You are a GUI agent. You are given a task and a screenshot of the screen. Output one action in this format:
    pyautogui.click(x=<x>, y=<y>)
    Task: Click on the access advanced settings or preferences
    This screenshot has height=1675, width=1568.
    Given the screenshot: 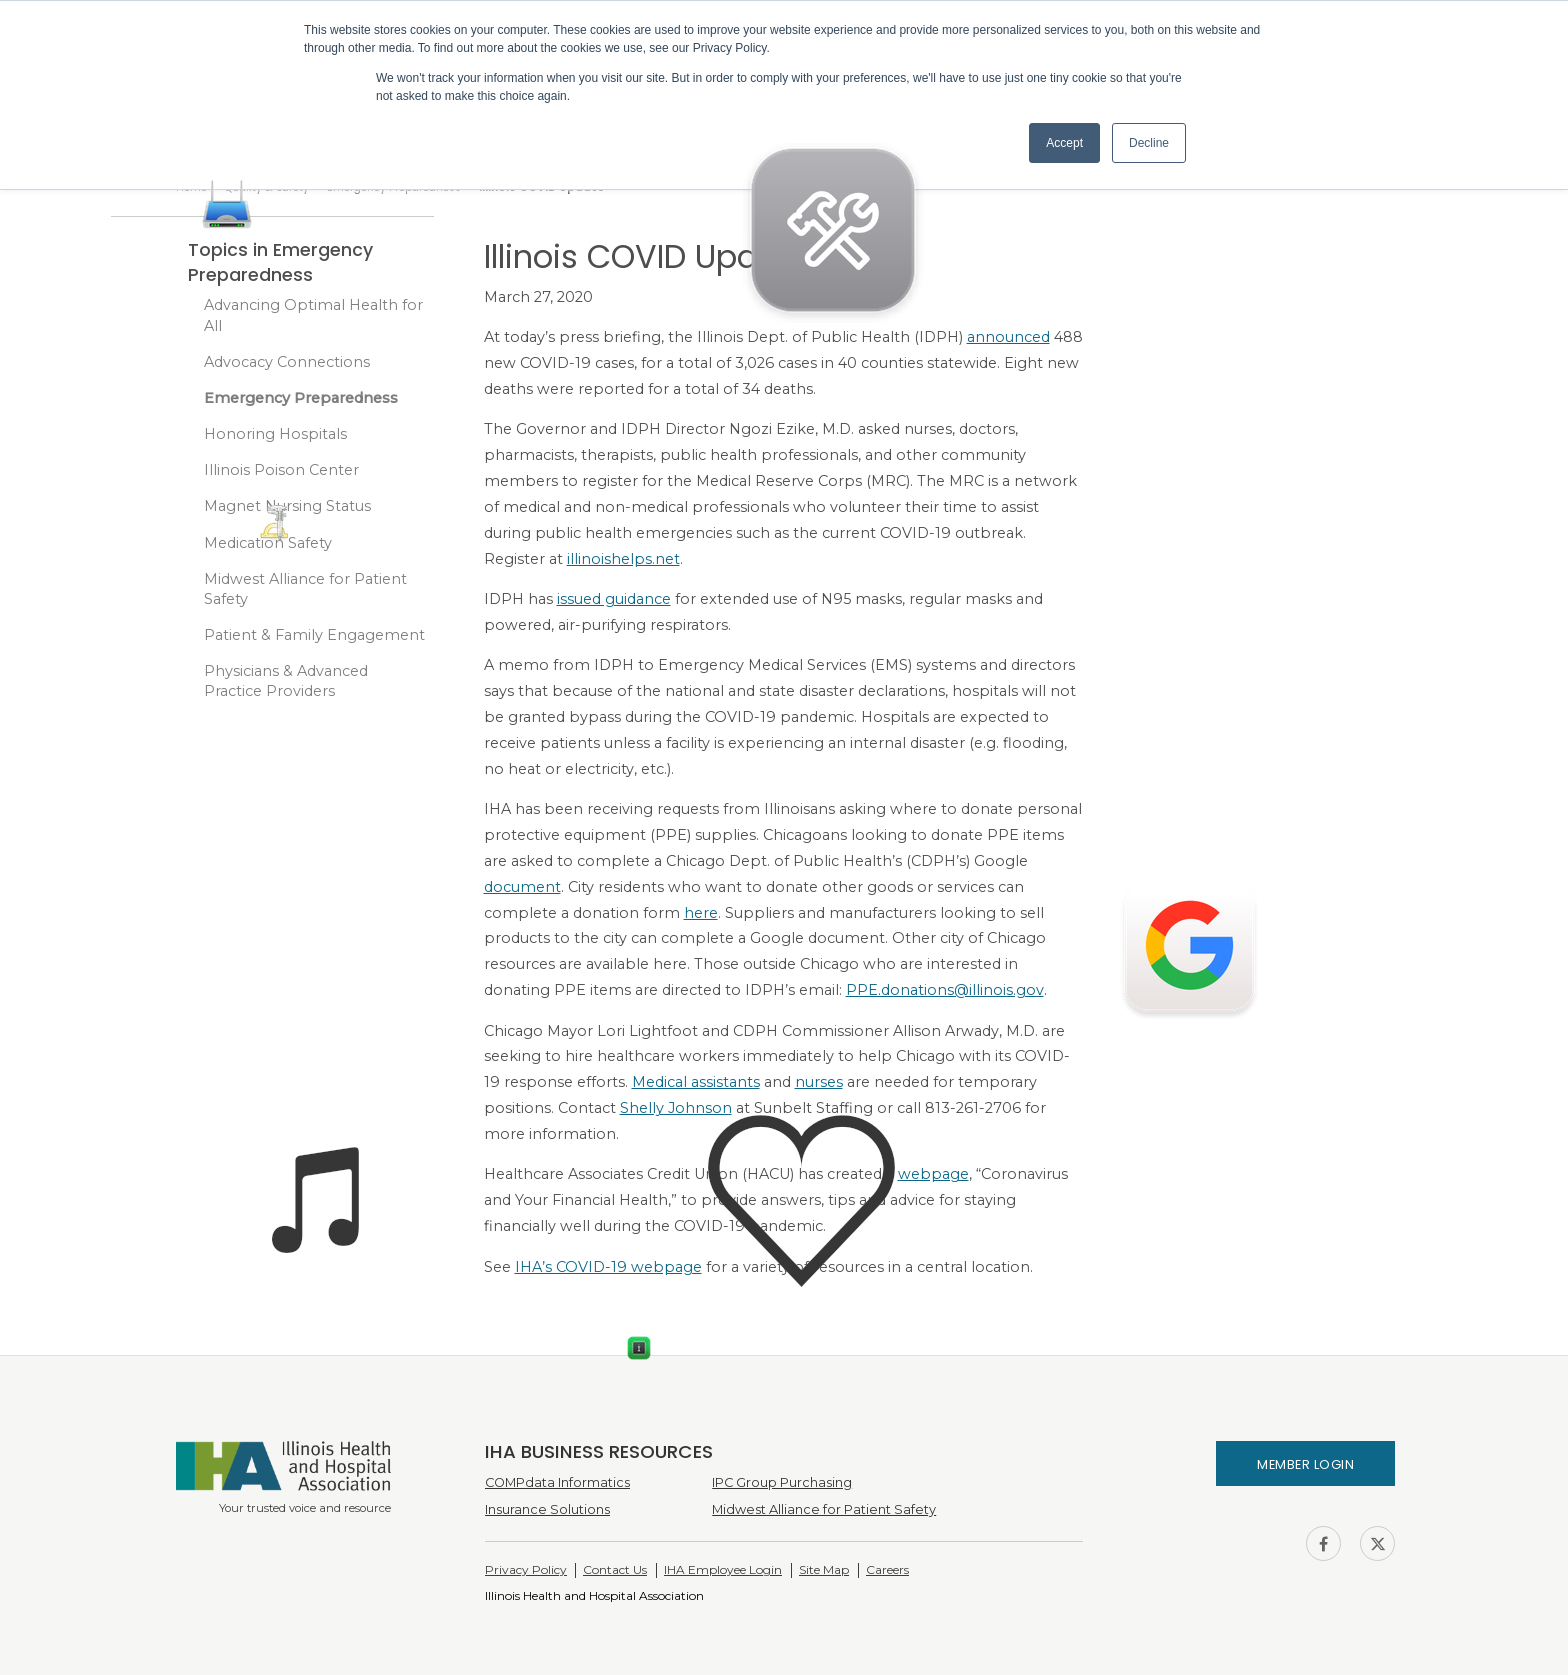 What is the action you would take?
    pyautogui.click(x=833, y=233)
    